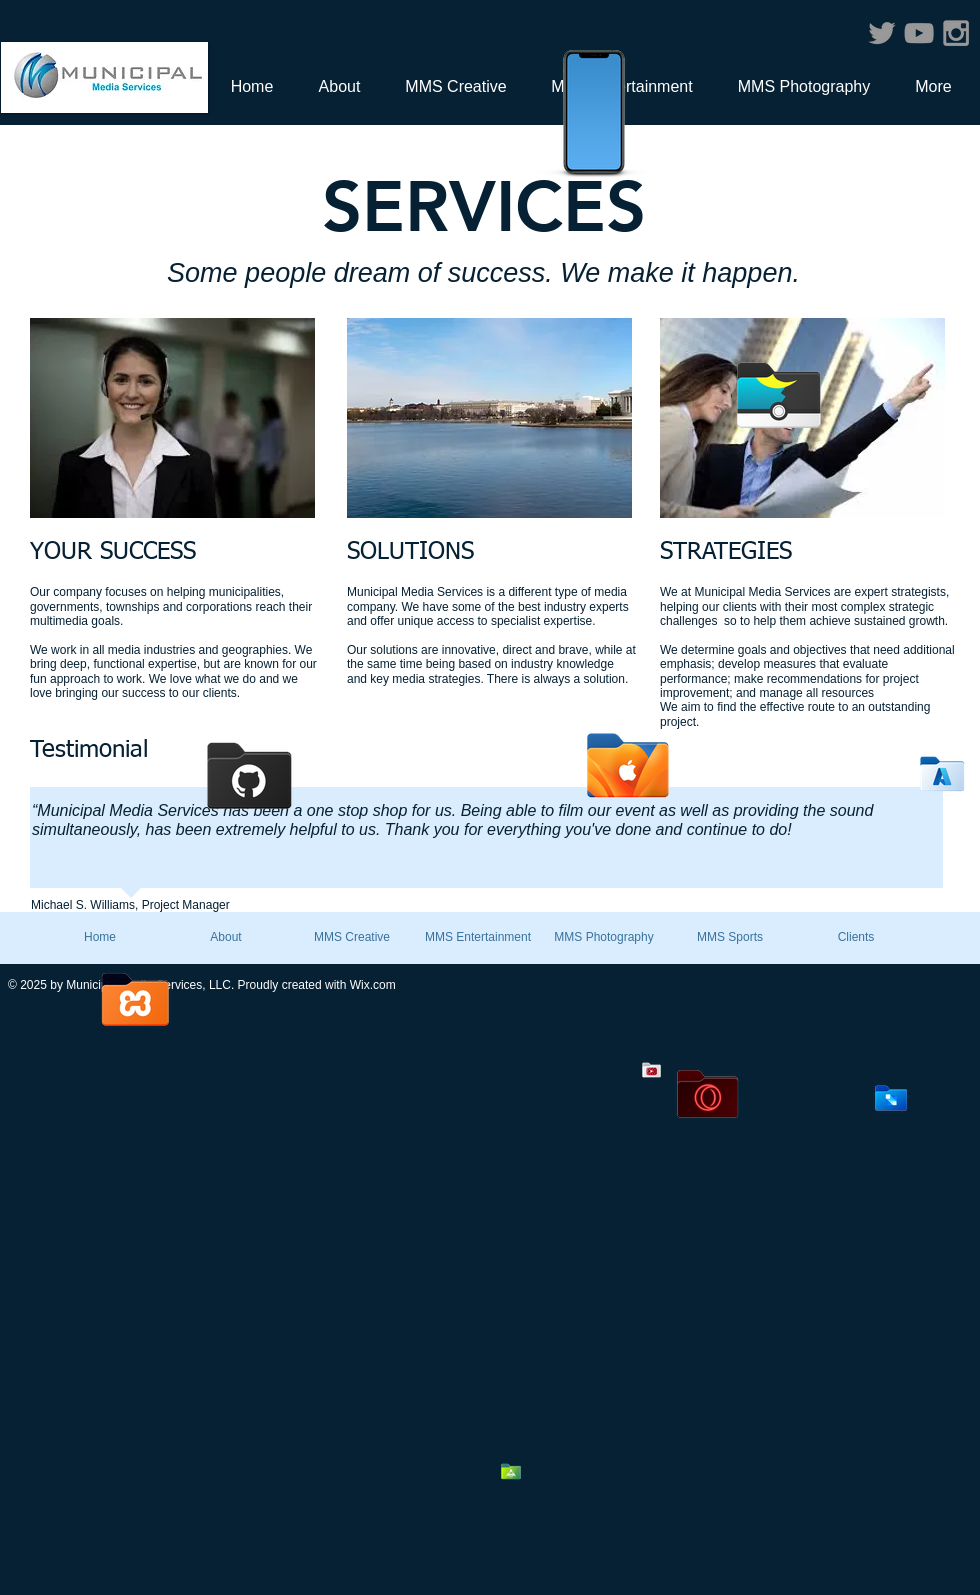  I want to click on iPhone 11 Pro device icon, so click(594, 114).